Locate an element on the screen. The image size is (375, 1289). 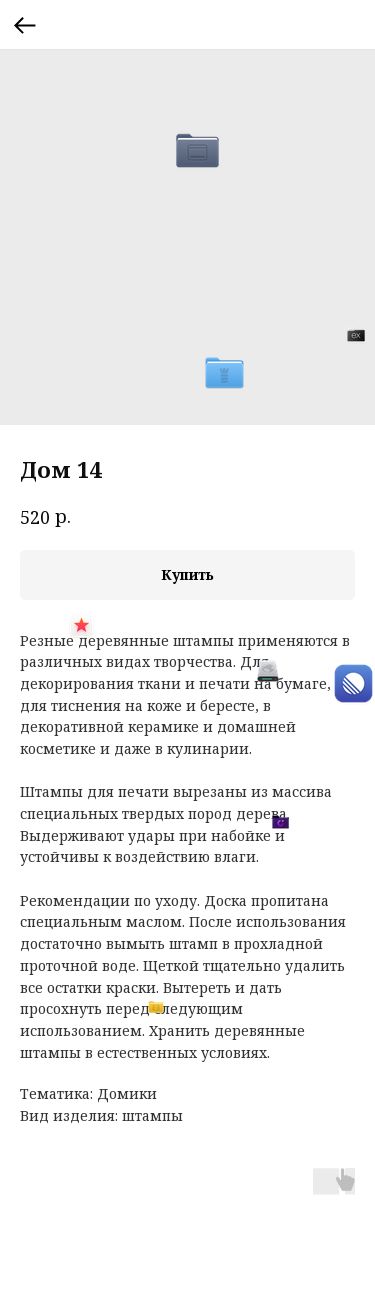
open wondershare democreator project folder is located at coordinates (280, 822).